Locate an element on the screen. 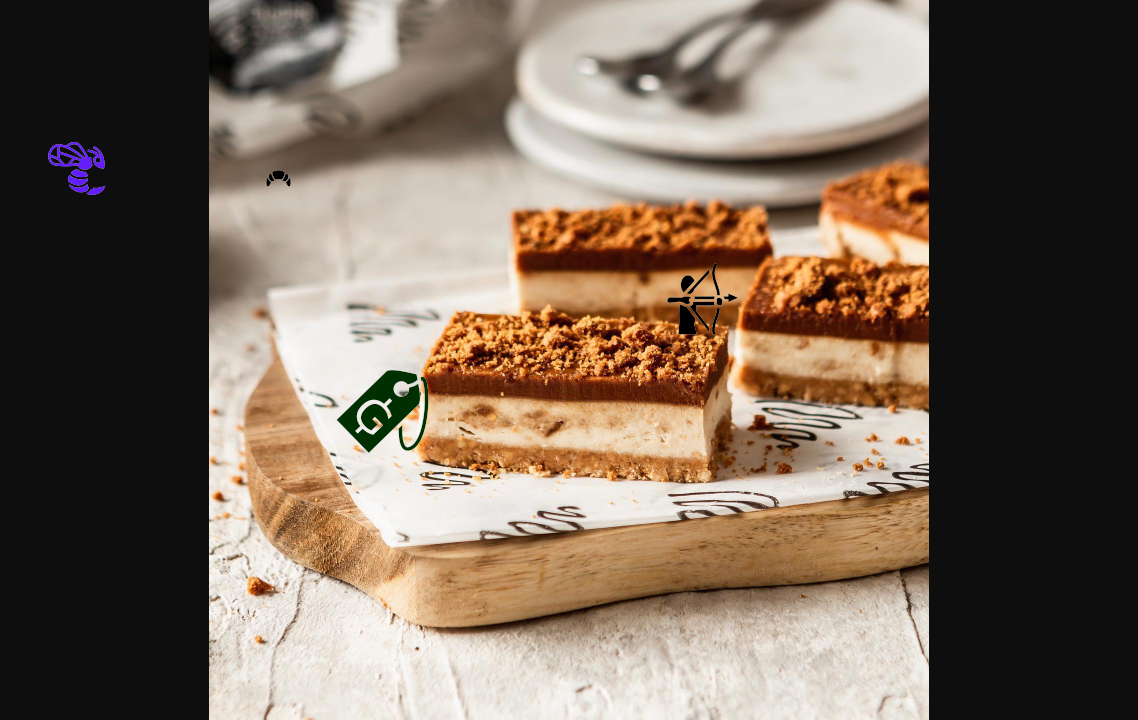 This screenshot has width=1138, height=720. select archer class or character is located at coordinates (702, 298).